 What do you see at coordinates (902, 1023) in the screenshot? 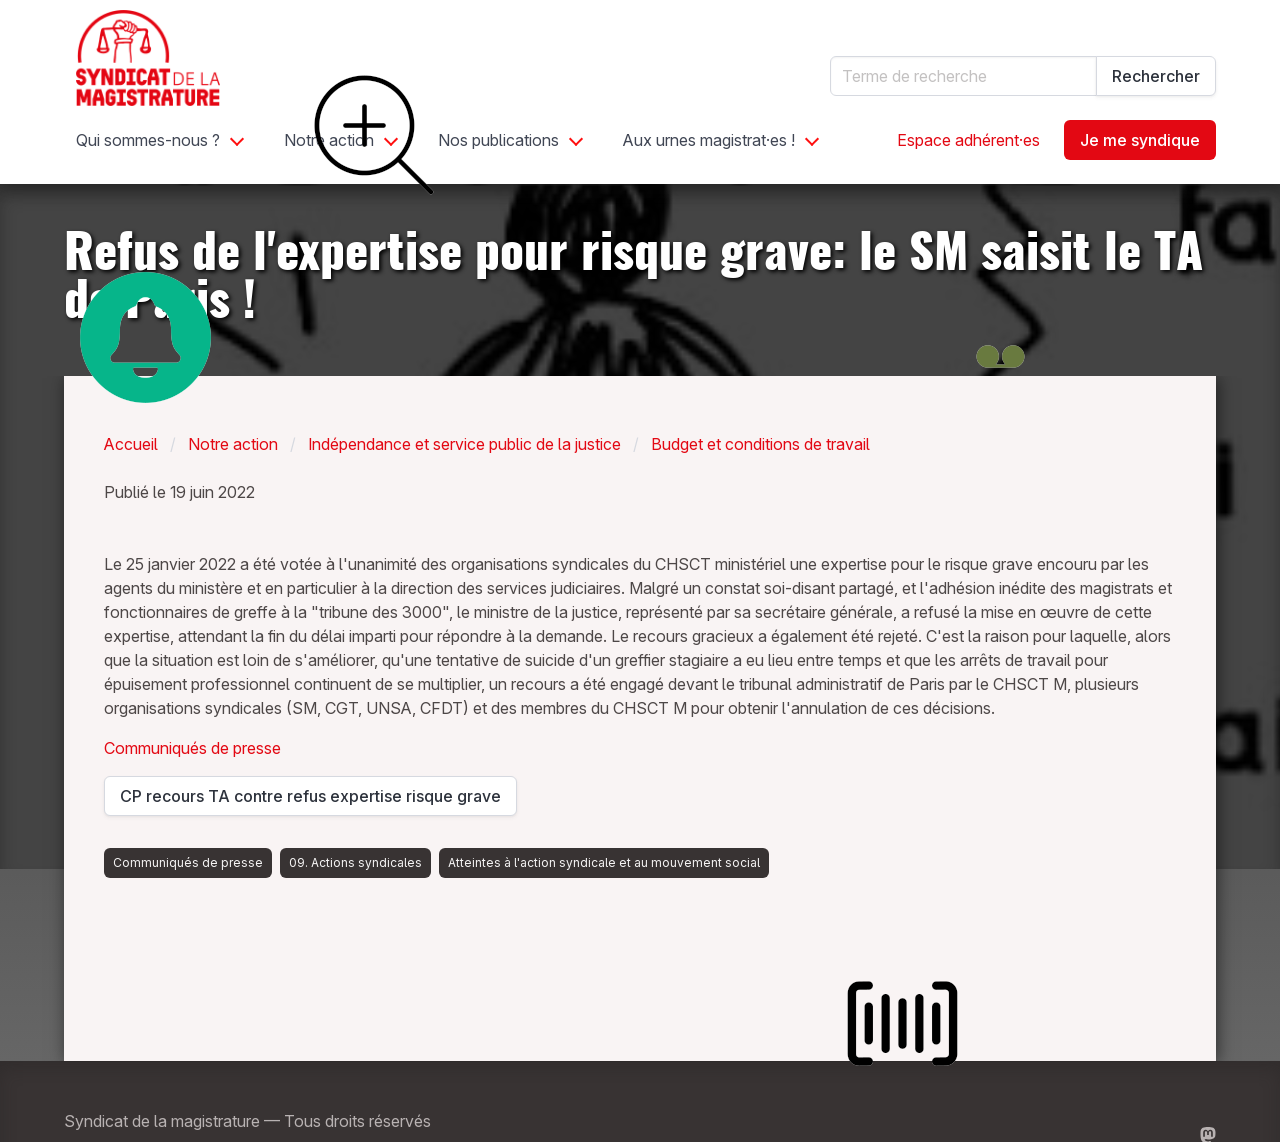
I see `scan a barcode` at bounding box center [902, 1023].